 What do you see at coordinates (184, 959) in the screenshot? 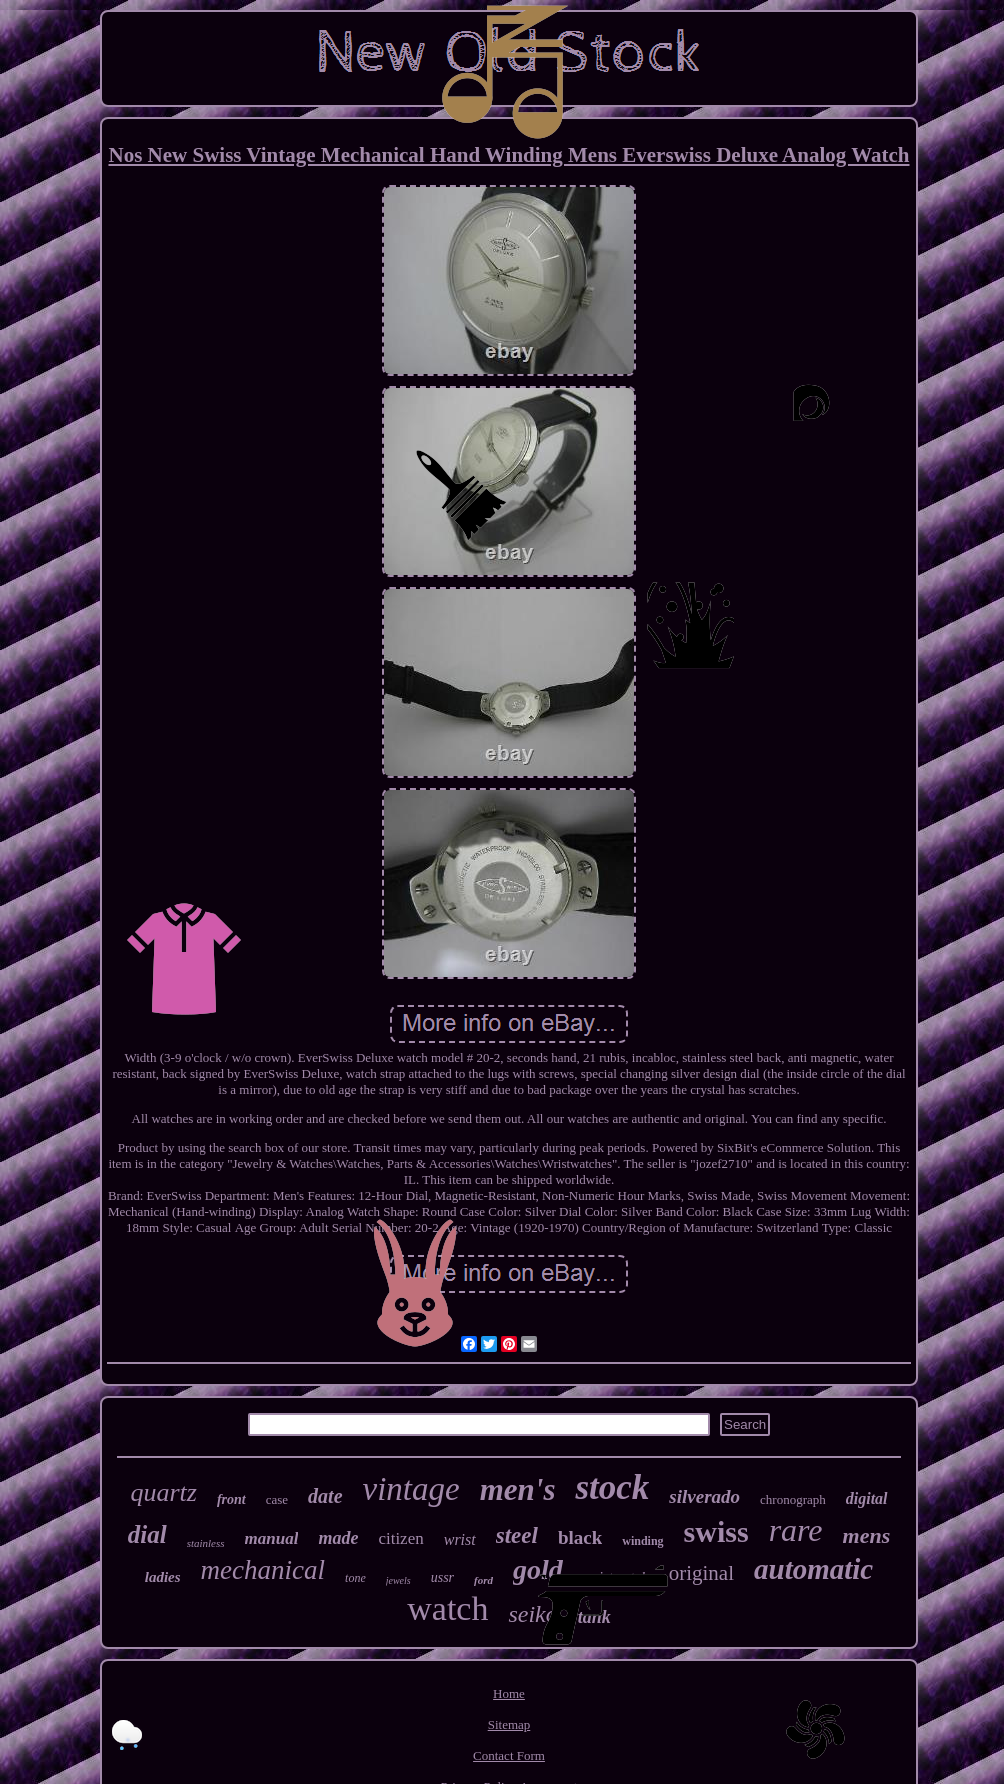
I see `browse clothing or apparel category` at bounding box center [184, 959].